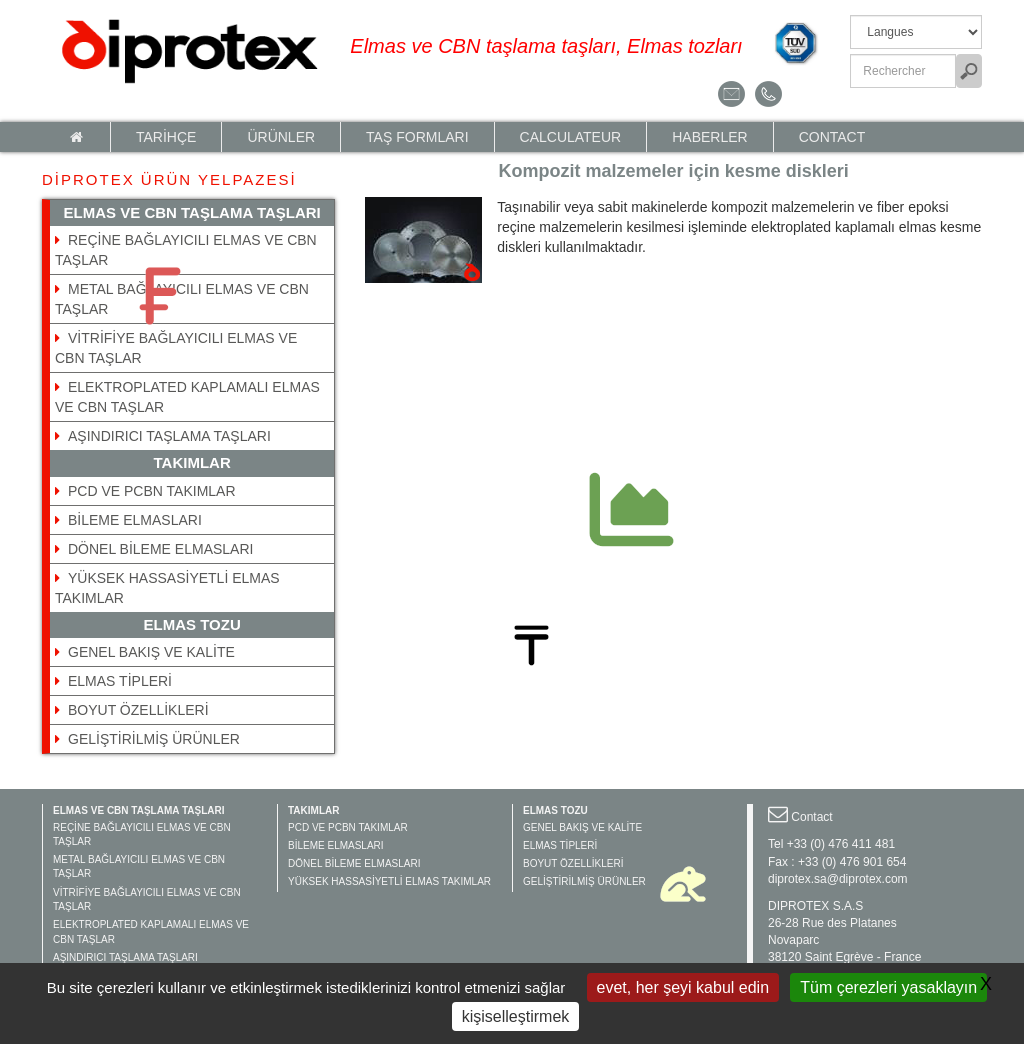  What do you see at coordinates (631, 509) in the screenshot?
I see `view area chart or graph data` at bounding box center [631, 509].